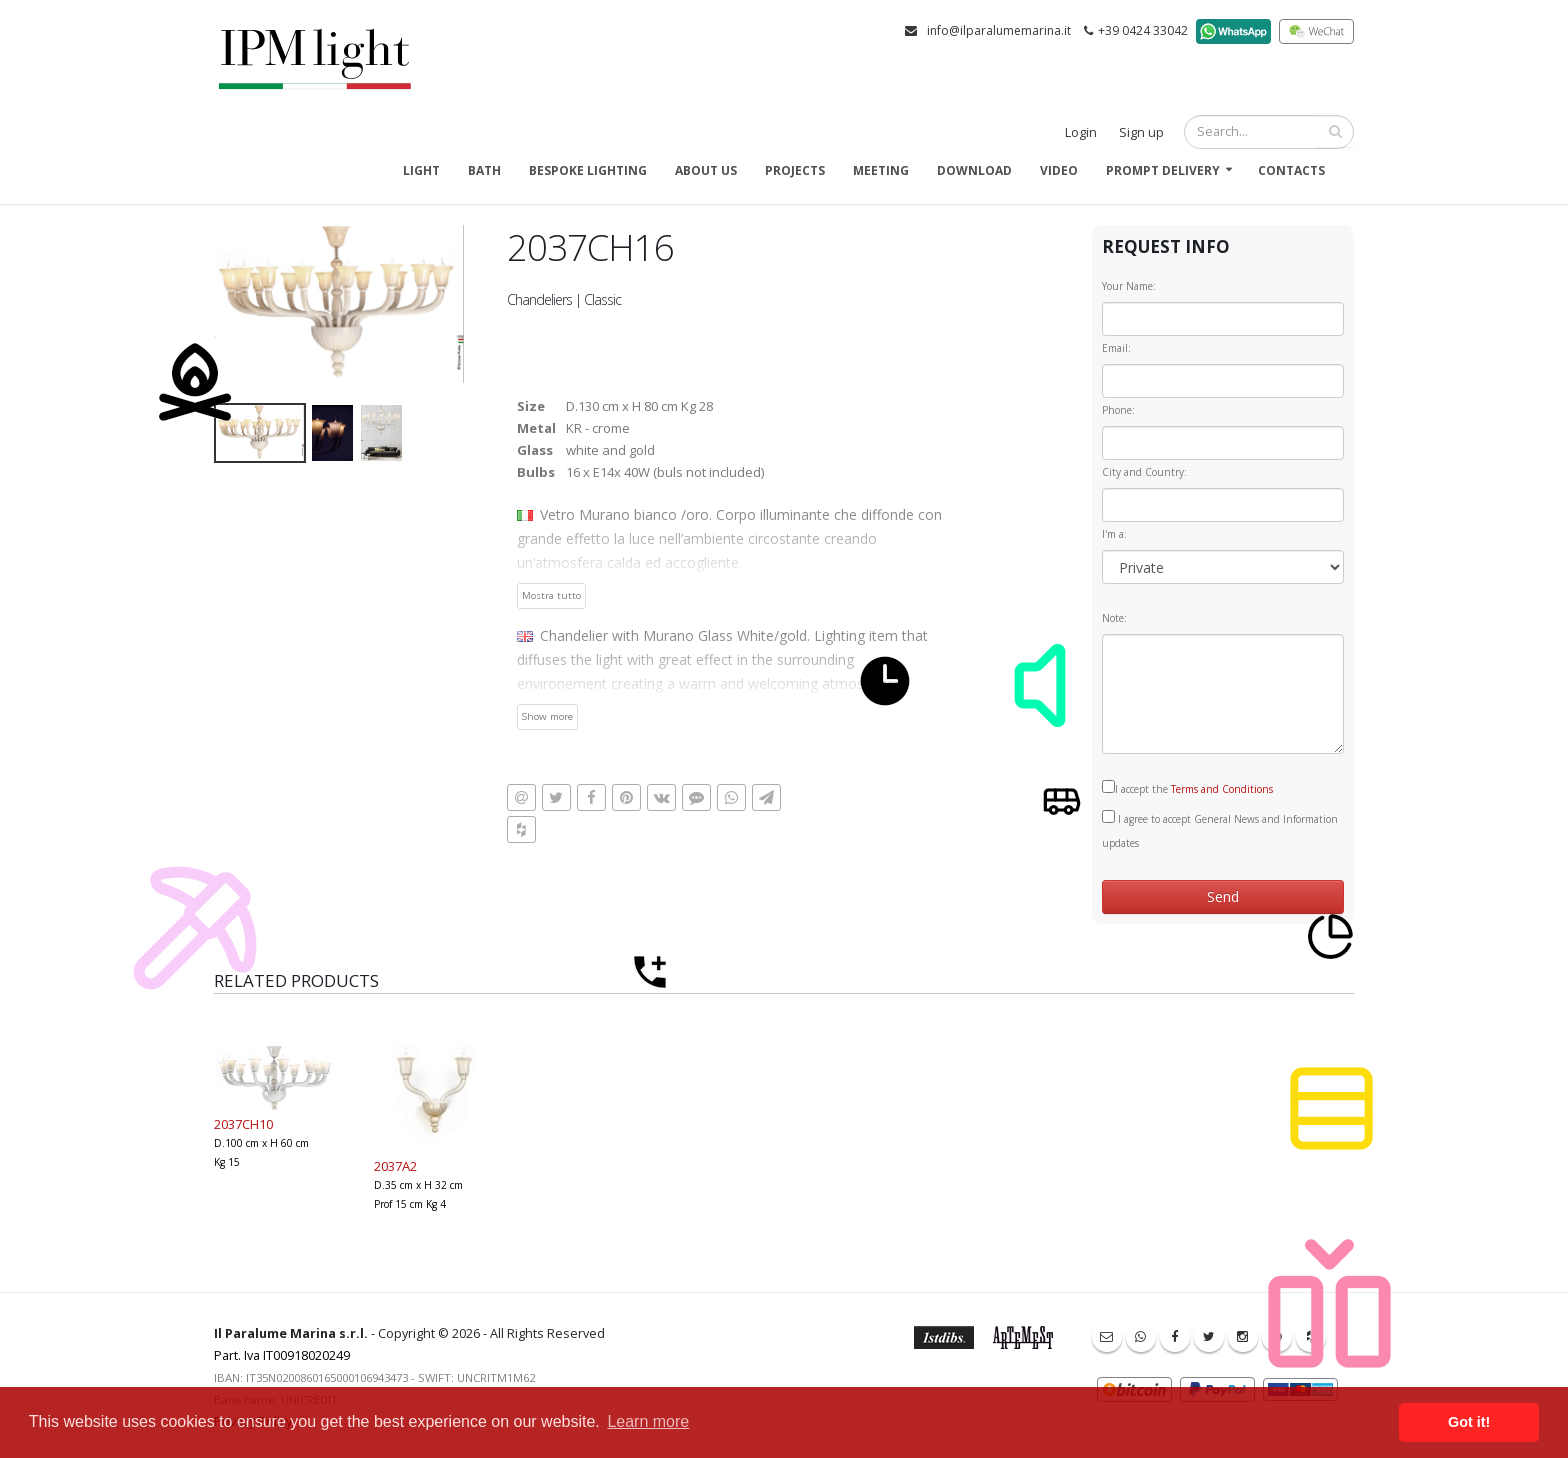 The width and height of the screenshot is (1568, 1458). Describe the element at coordinates (1329, 1306) in the screenshot. I see `align elements to the top edge` at that location.